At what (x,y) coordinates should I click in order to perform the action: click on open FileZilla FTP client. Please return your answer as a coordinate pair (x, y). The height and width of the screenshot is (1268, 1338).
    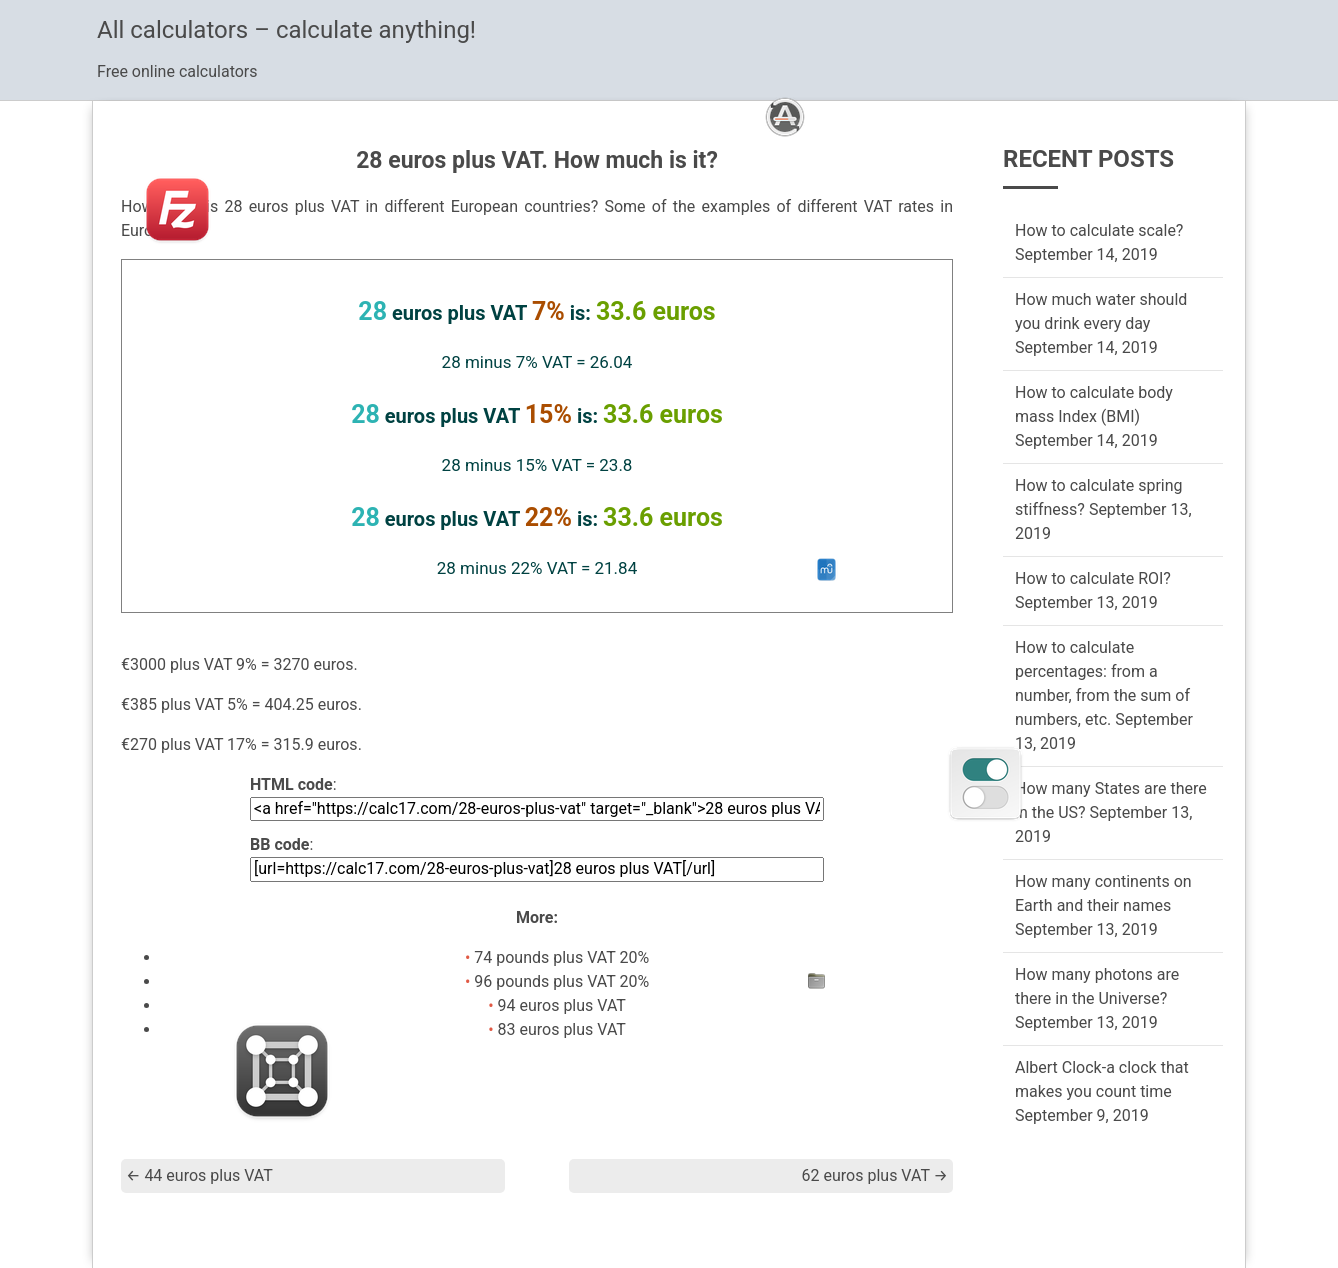
    Looking at the image, I should click on (177, 209).